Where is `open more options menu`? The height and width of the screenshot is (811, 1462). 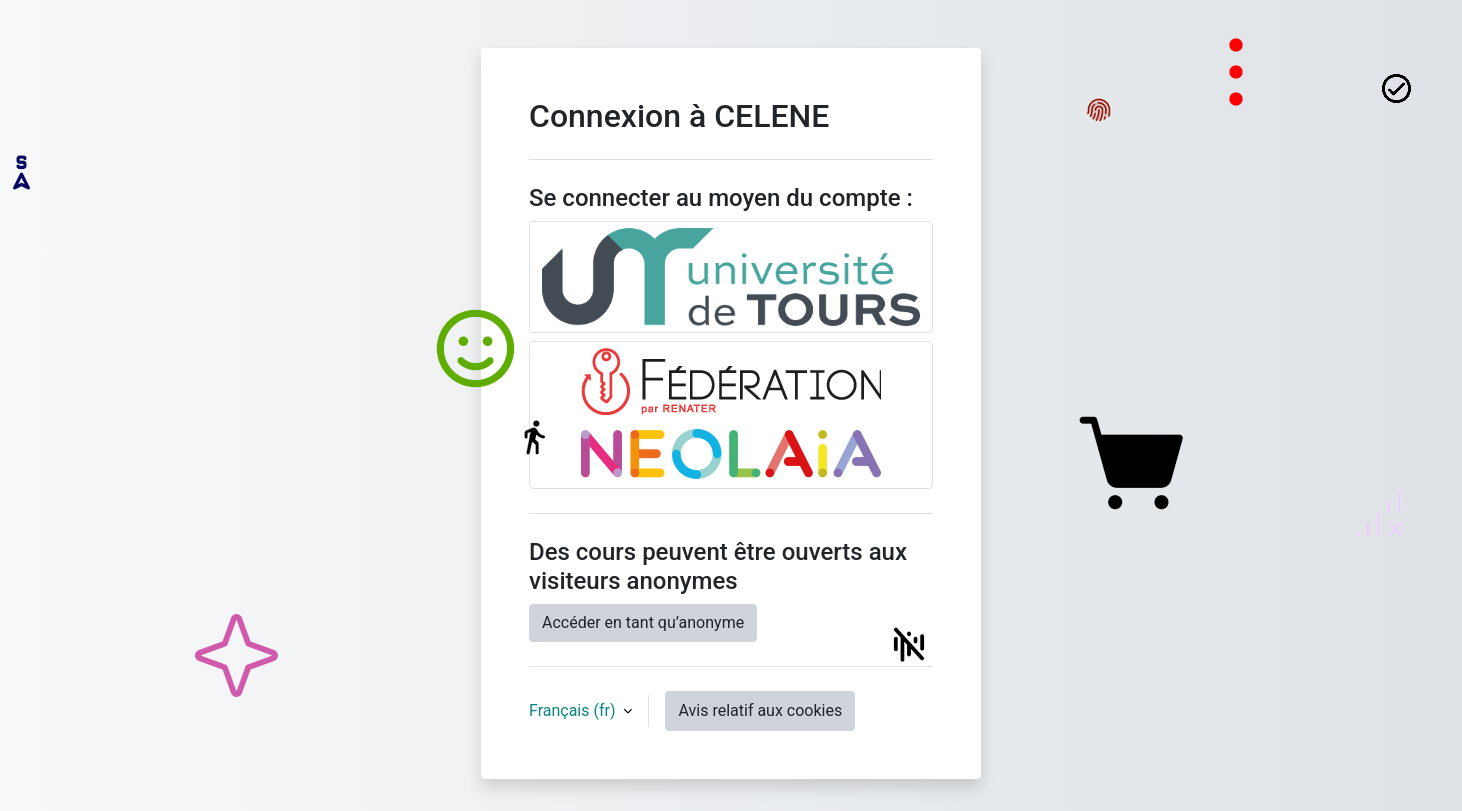
open more options menu is located at coordinates (1236, 72).